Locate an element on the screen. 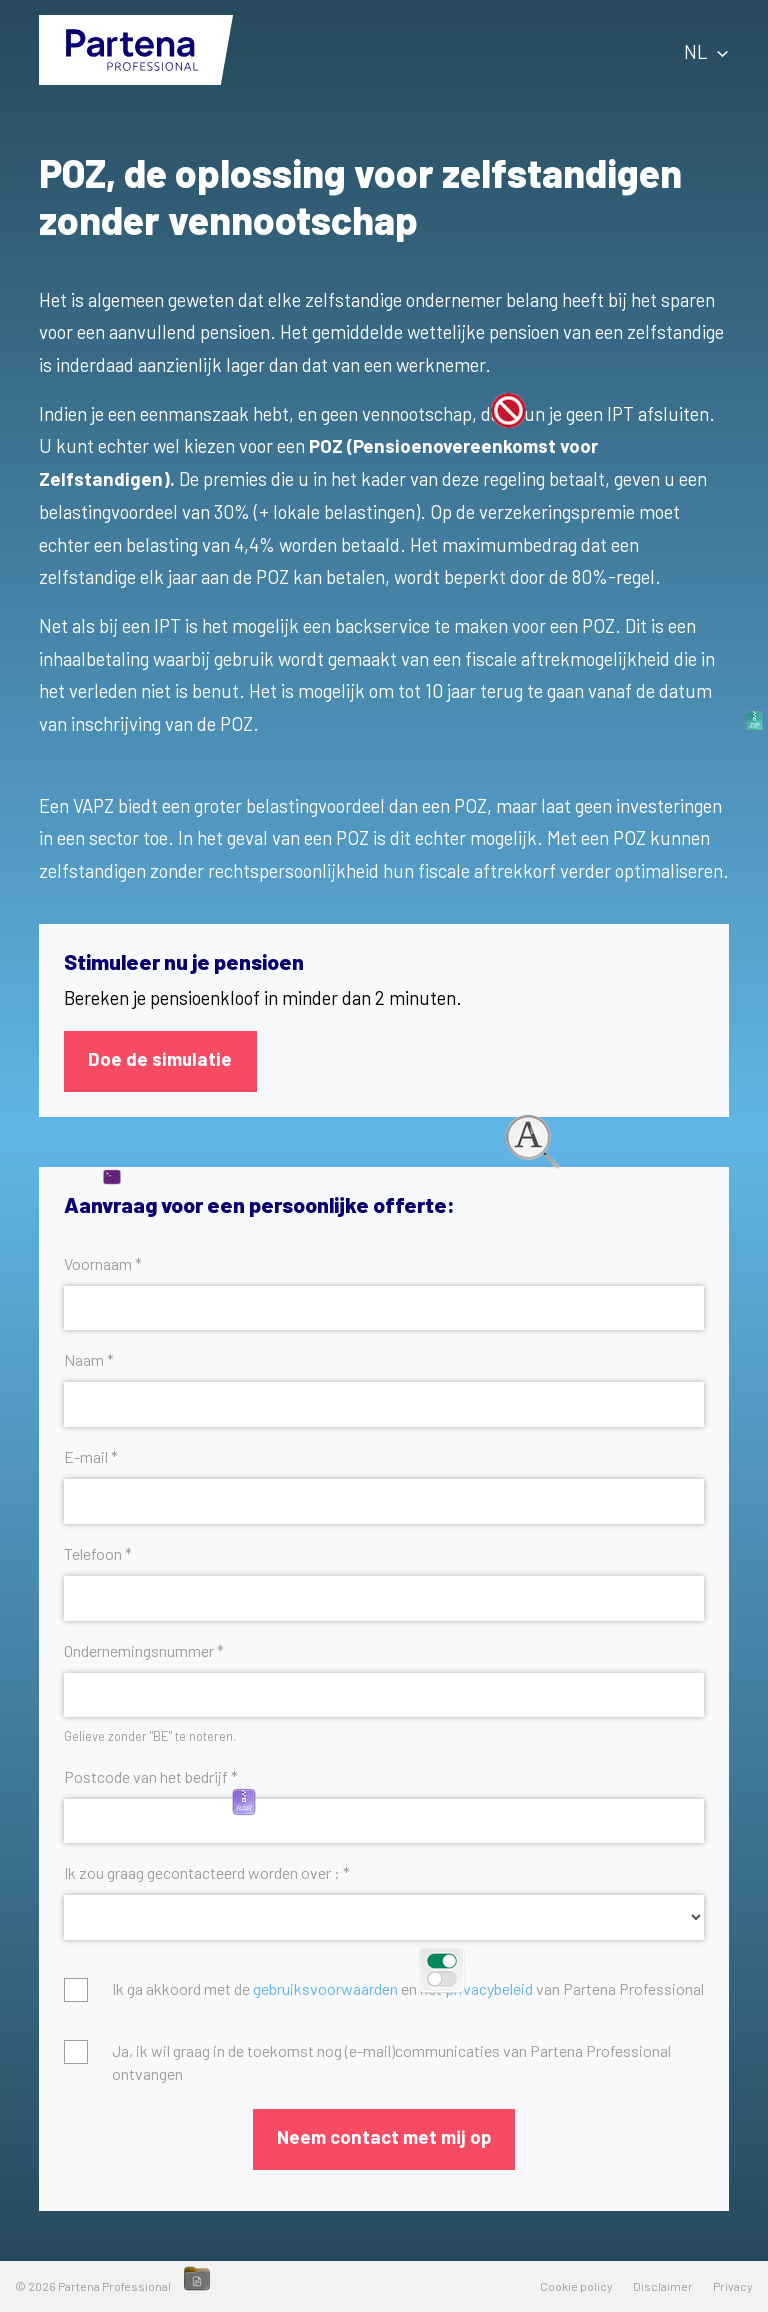 This screenshot has width=768, height=2312. search for files by name or content is located at coordinates (532, 1141).